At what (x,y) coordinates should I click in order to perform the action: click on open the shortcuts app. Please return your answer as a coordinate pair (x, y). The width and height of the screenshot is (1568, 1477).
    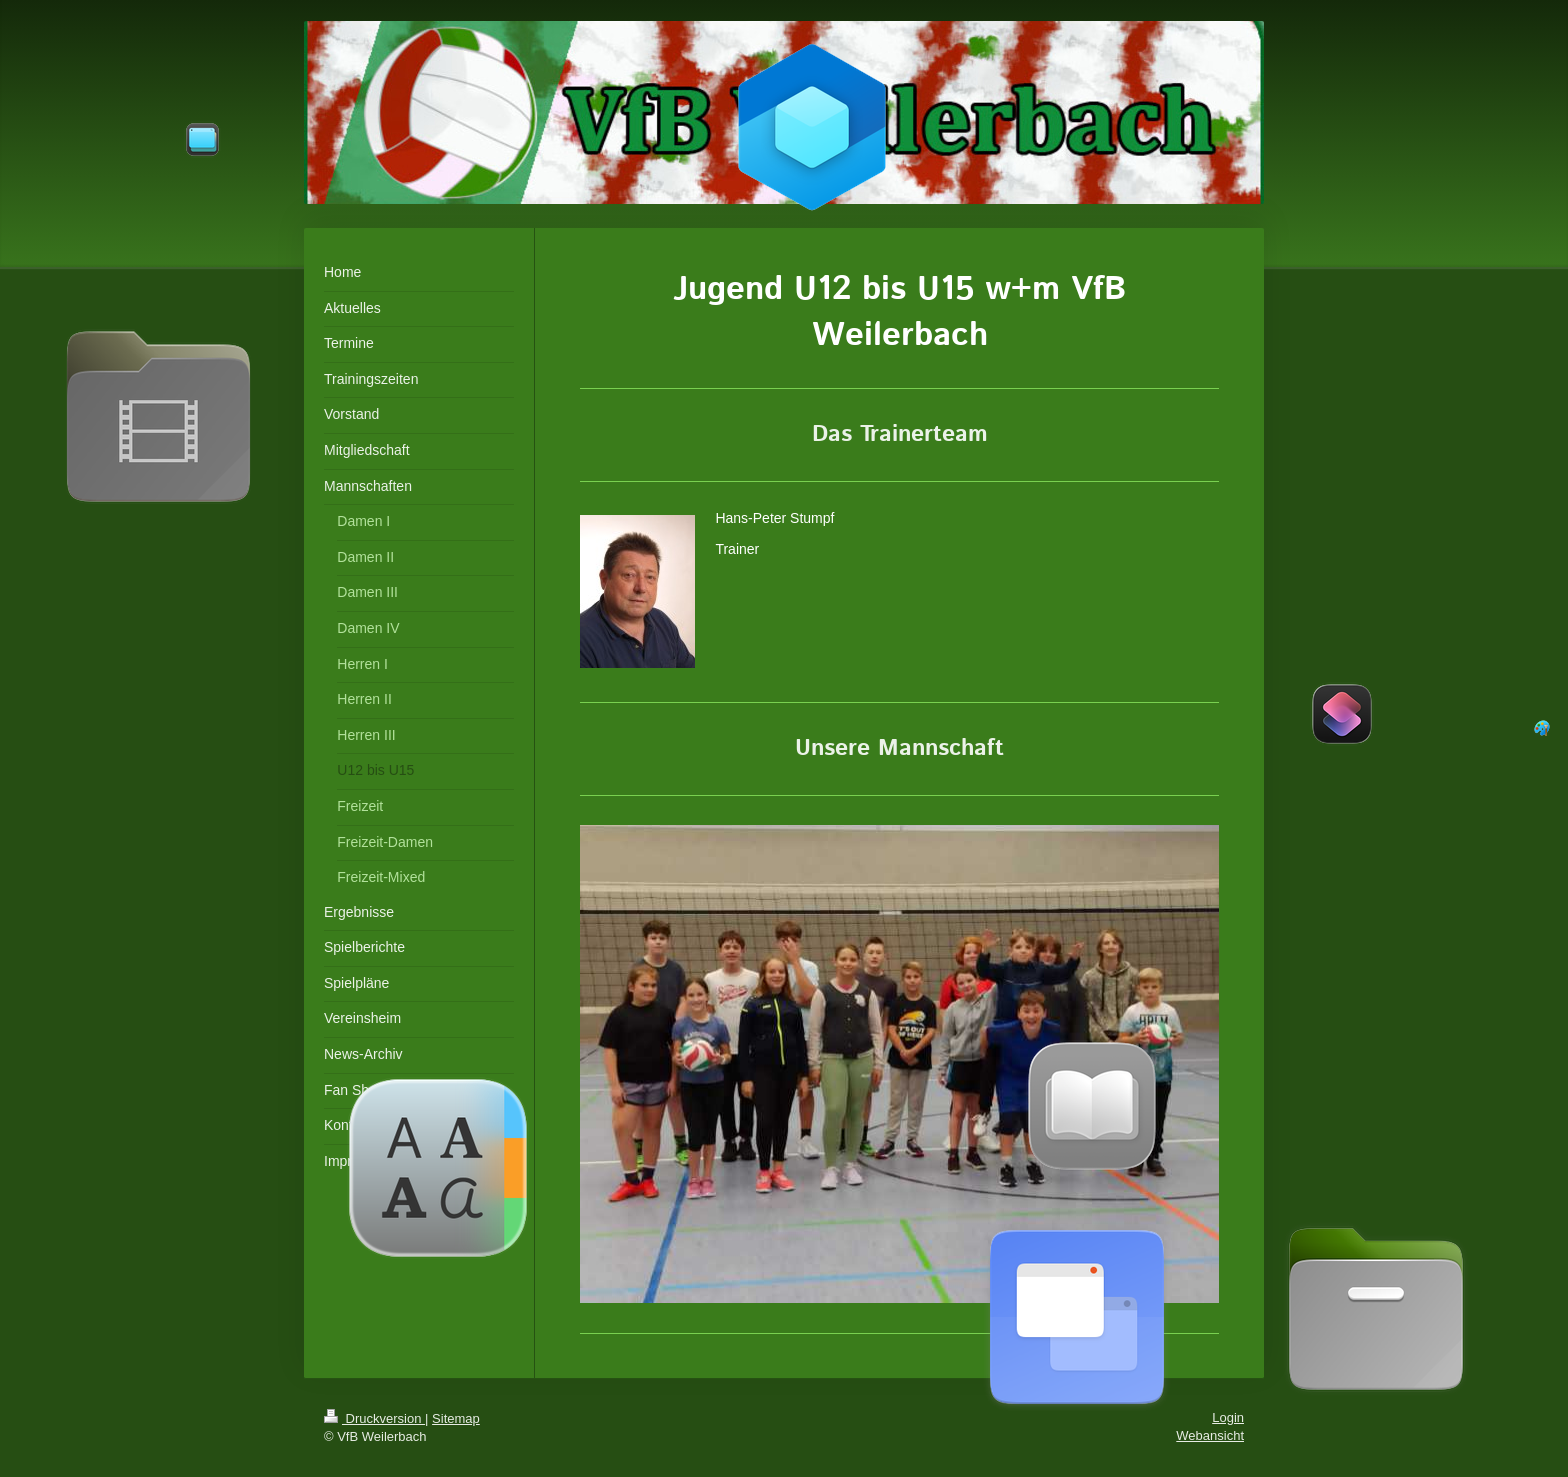
    Looking at the image, I should click on (1342, 714).